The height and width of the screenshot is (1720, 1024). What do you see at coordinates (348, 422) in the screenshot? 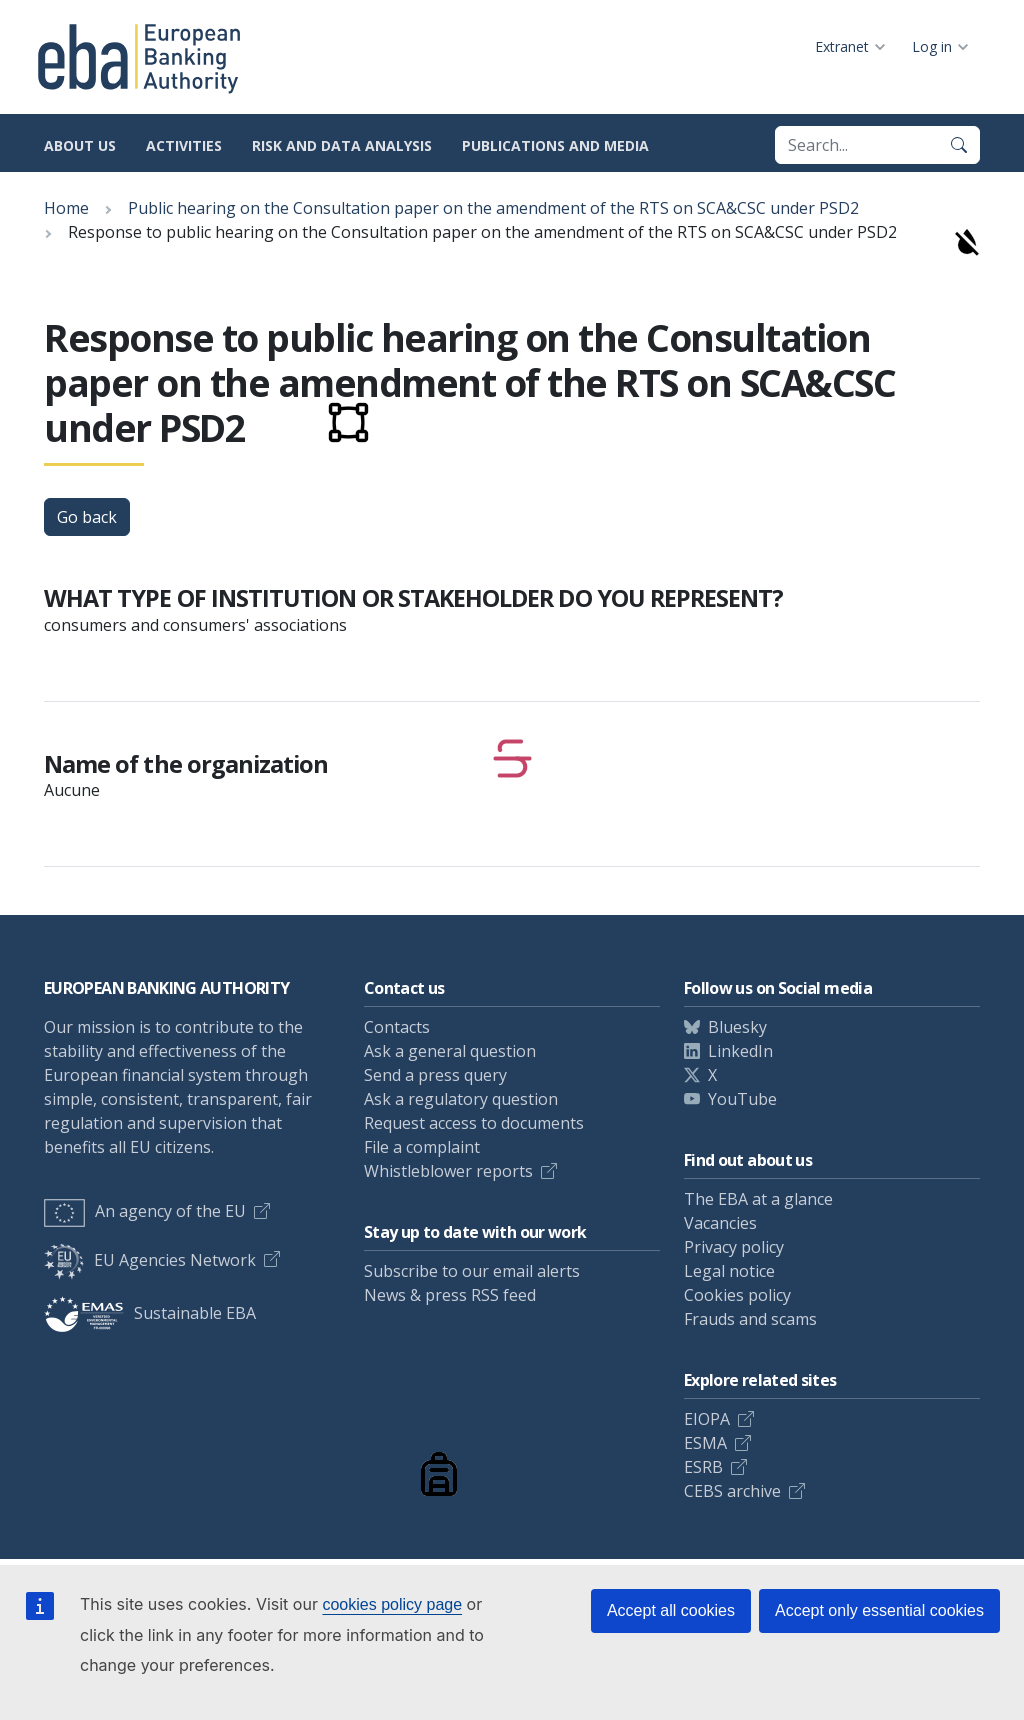
I see `adjust vector shape boundaries` at bounding box center [348, 422].